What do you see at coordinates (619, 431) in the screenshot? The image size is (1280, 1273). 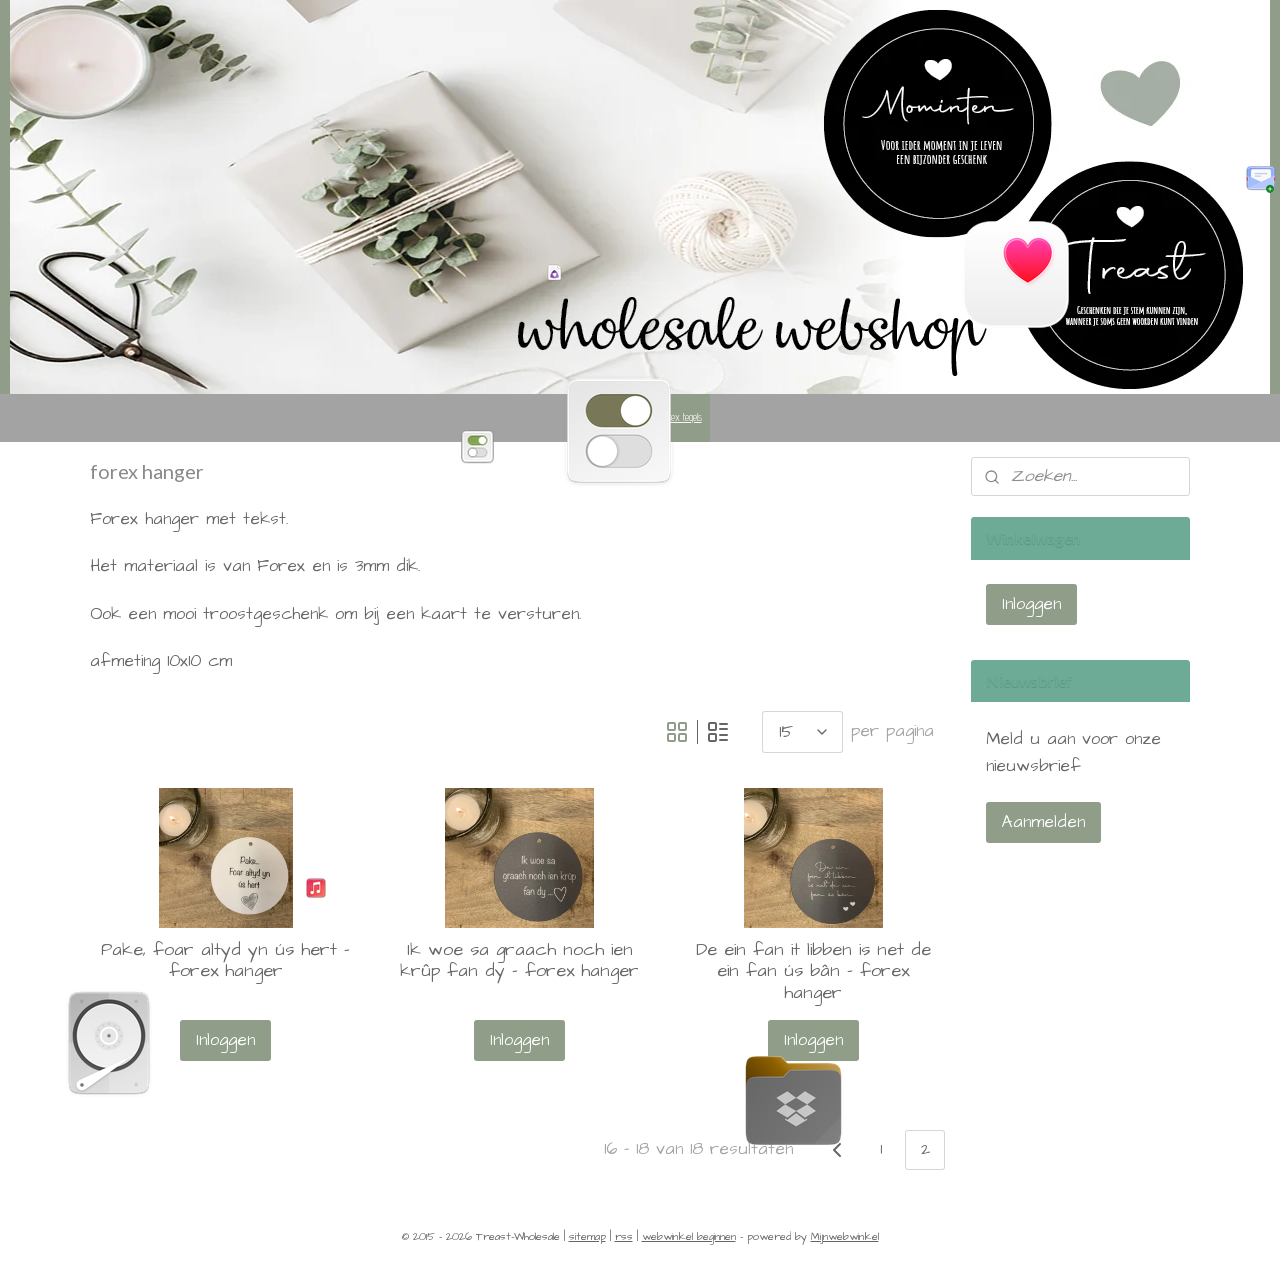 I see `open system settings or preferences` at bounding box center [619, 431].